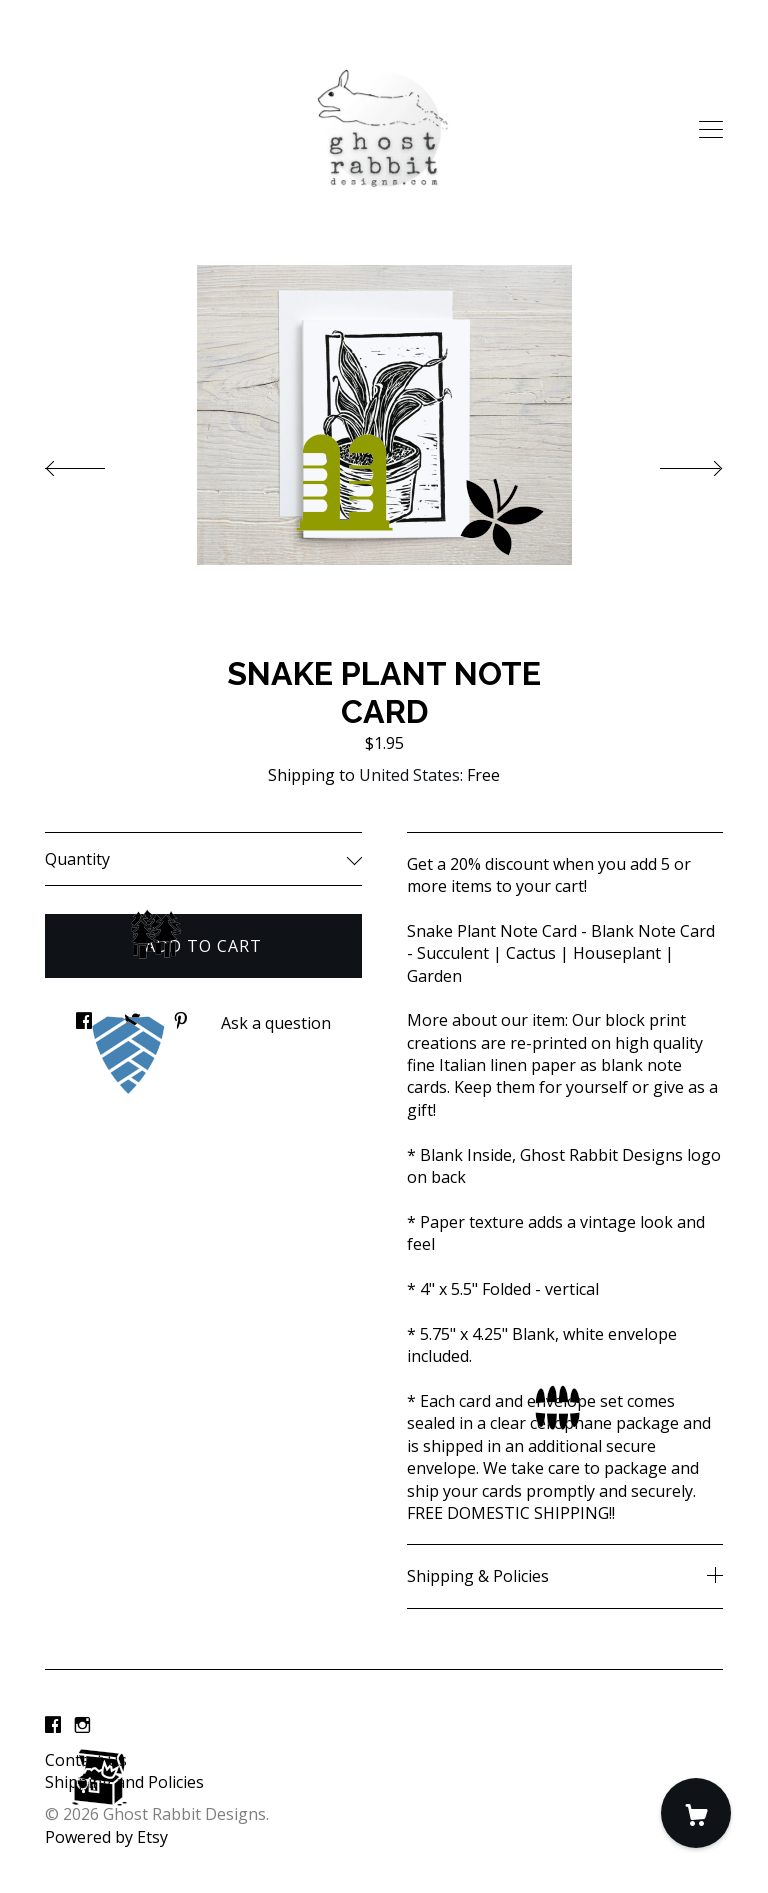 The height and width of the screenshot is (1893, 768). I want to click on view collected rewards or loot, so click(99, 1777).